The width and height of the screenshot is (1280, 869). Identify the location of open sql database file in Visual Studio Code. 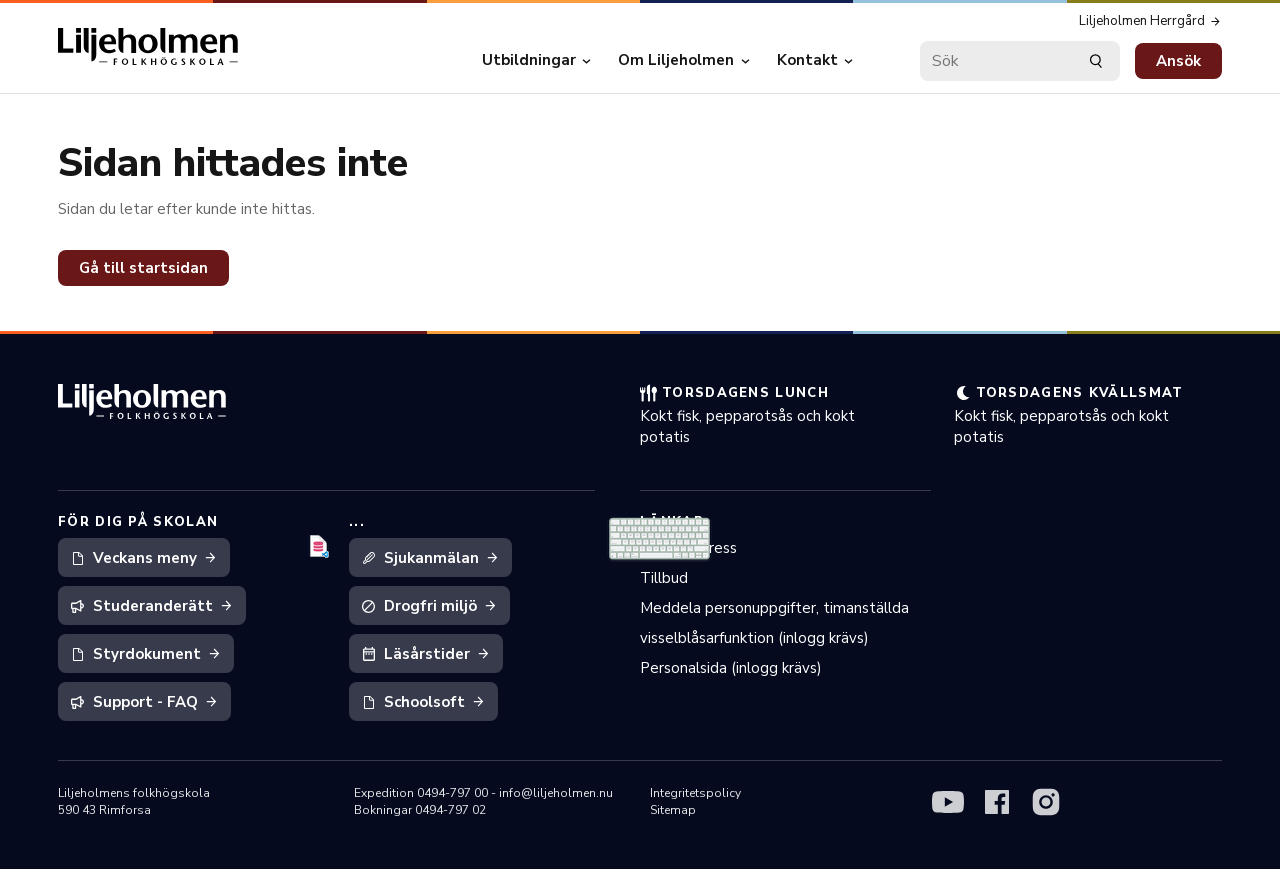
(318, 546).